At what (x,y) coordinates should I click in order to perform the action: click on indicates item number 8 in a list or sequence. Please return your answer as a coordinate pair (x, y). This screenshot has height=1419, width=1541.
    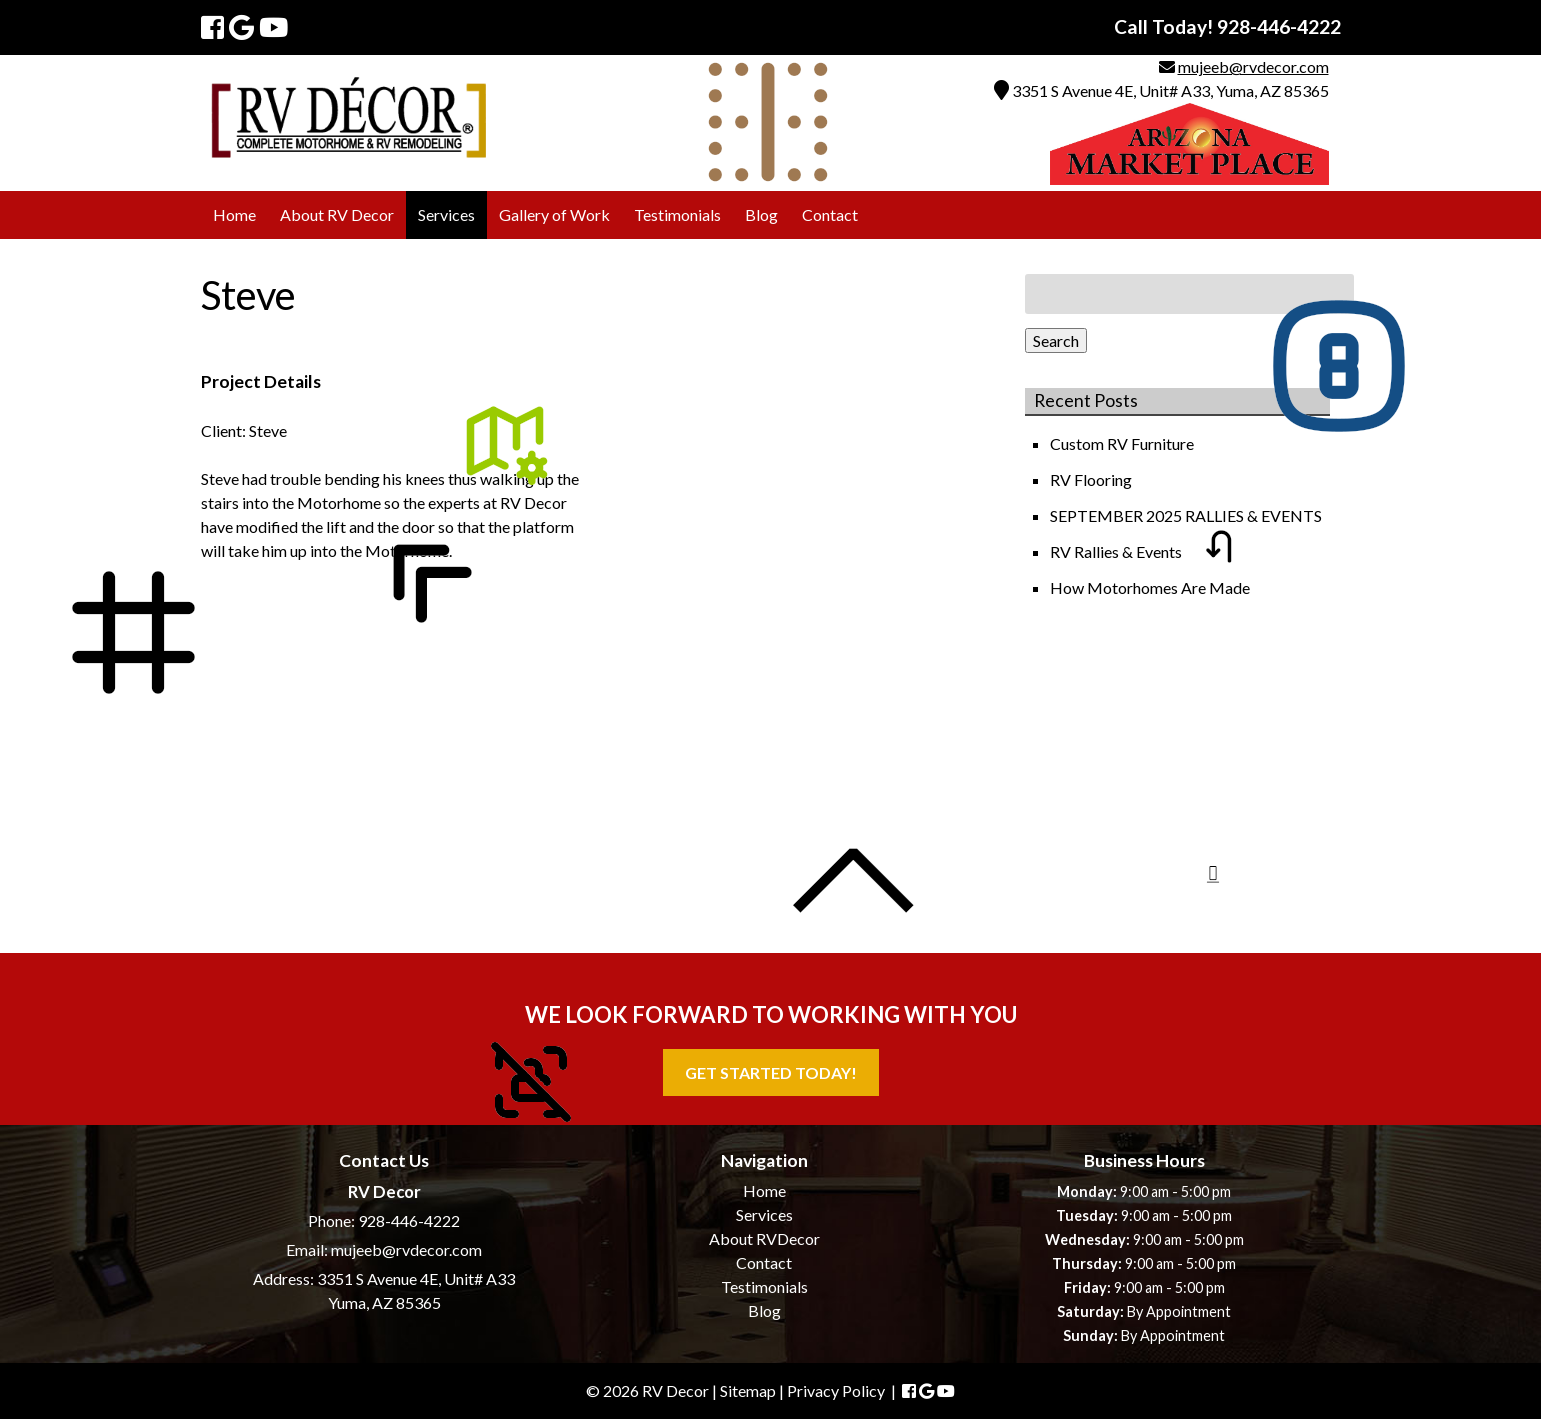
    Looking at the image, I should click on (1339, 366).